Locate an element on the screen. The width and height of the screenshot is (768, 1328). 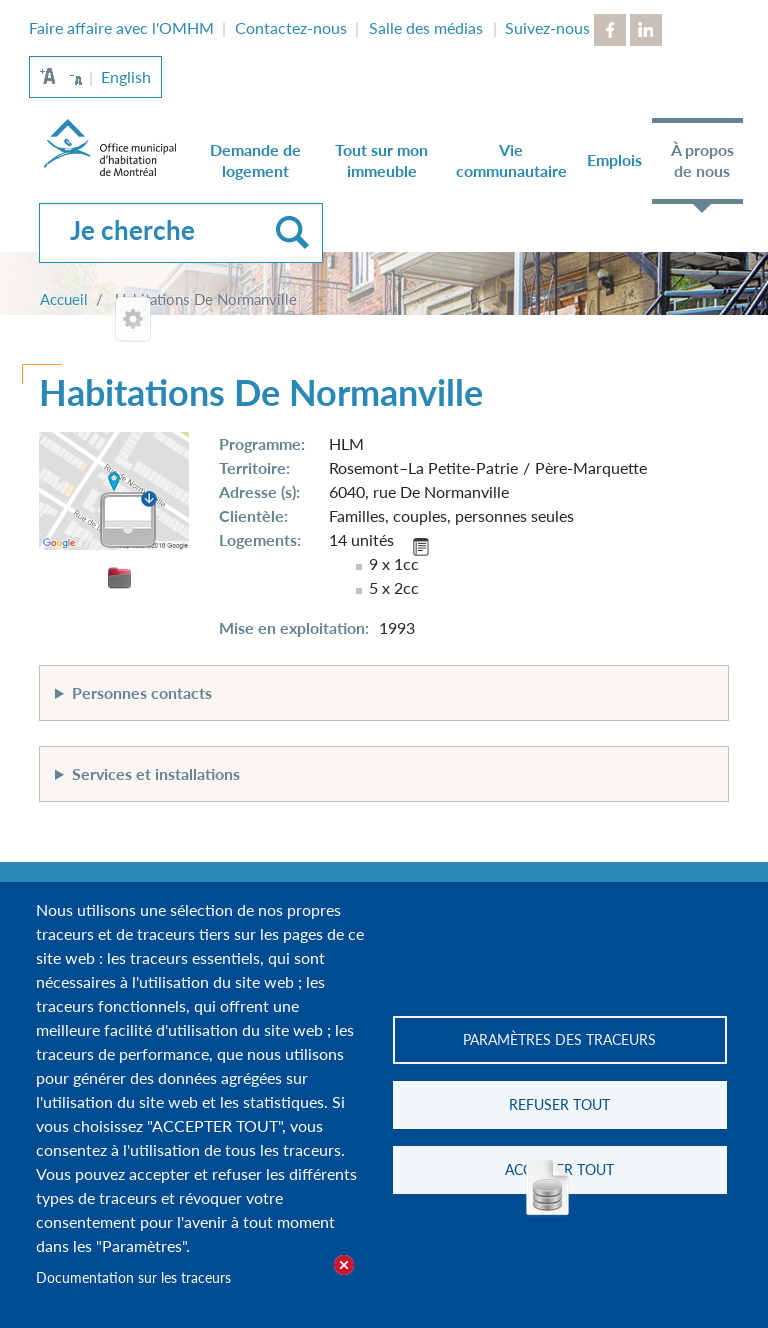
open the notes app is located at coordinates (421, 547).